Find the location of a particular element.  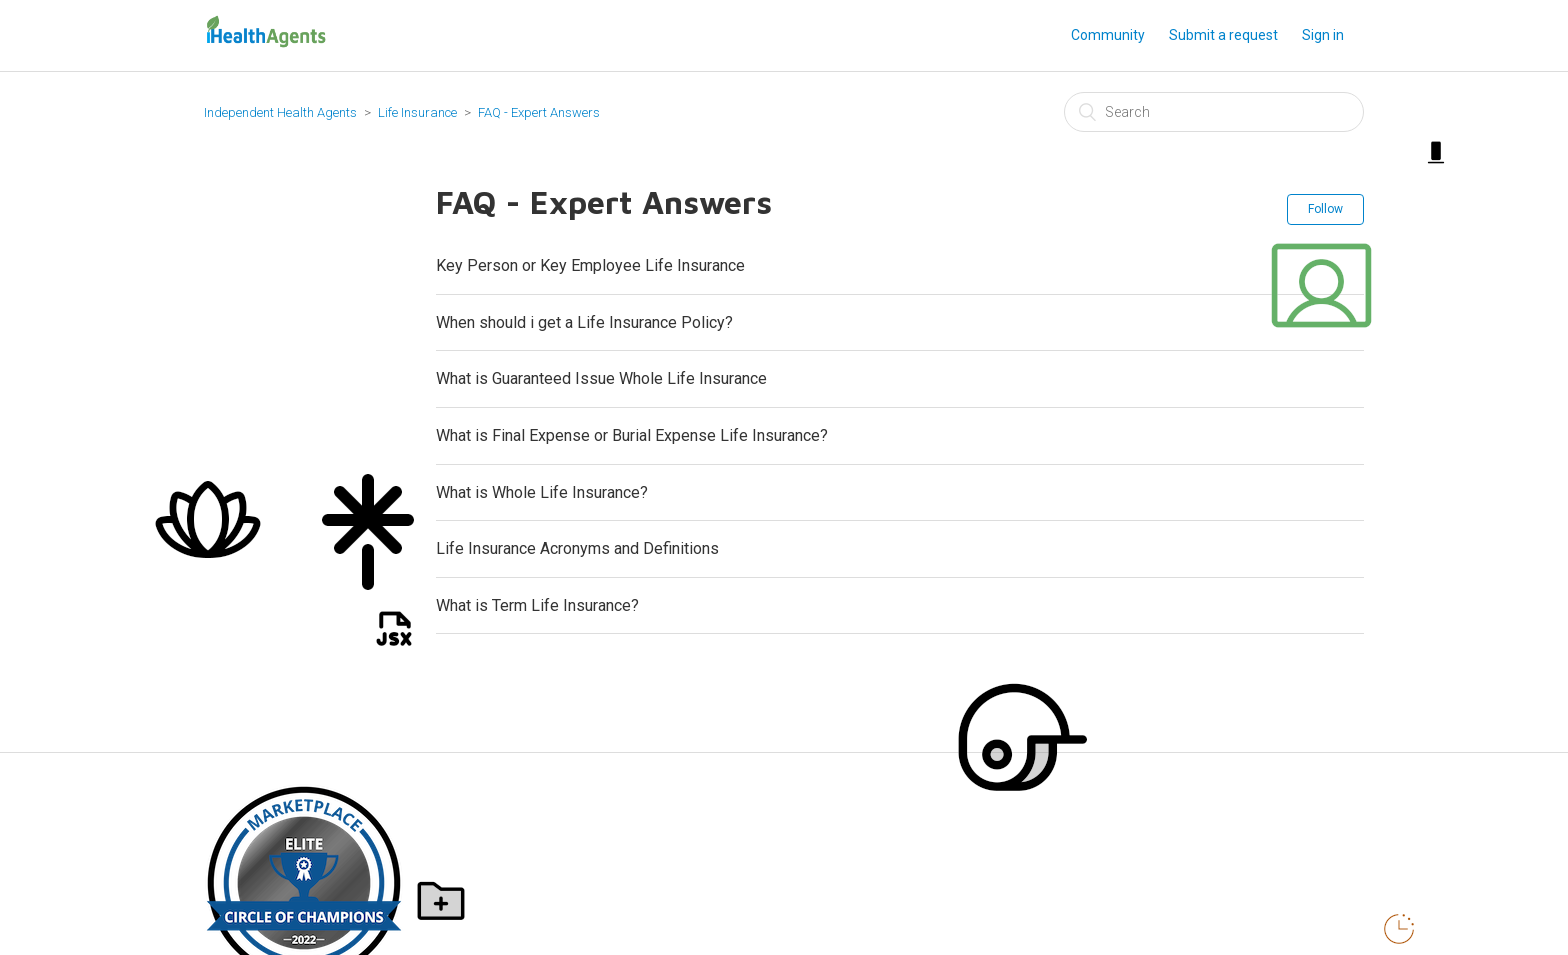

visit linktree profile is located at coordinates (368, 532).